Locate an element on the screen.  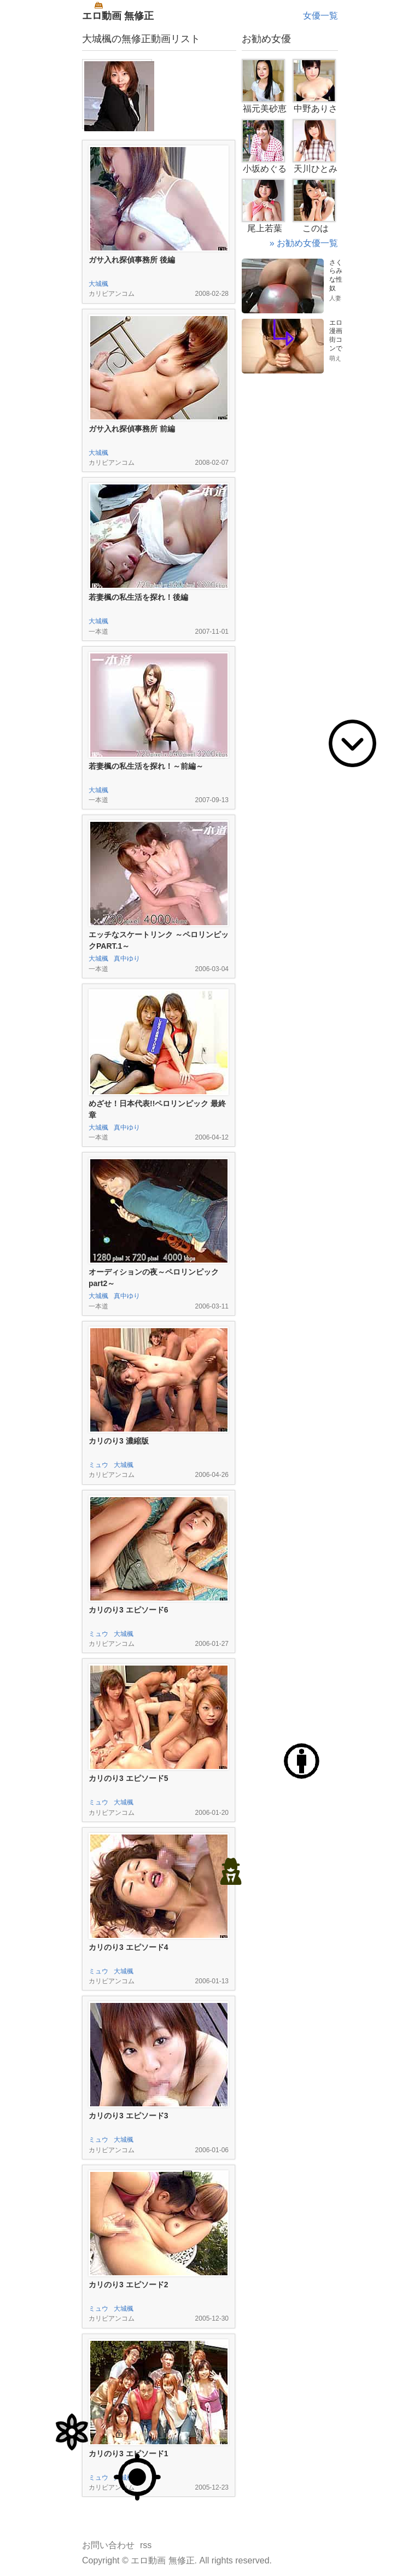
access incognito or private browsing mode is located at coordinates (231, 1872).